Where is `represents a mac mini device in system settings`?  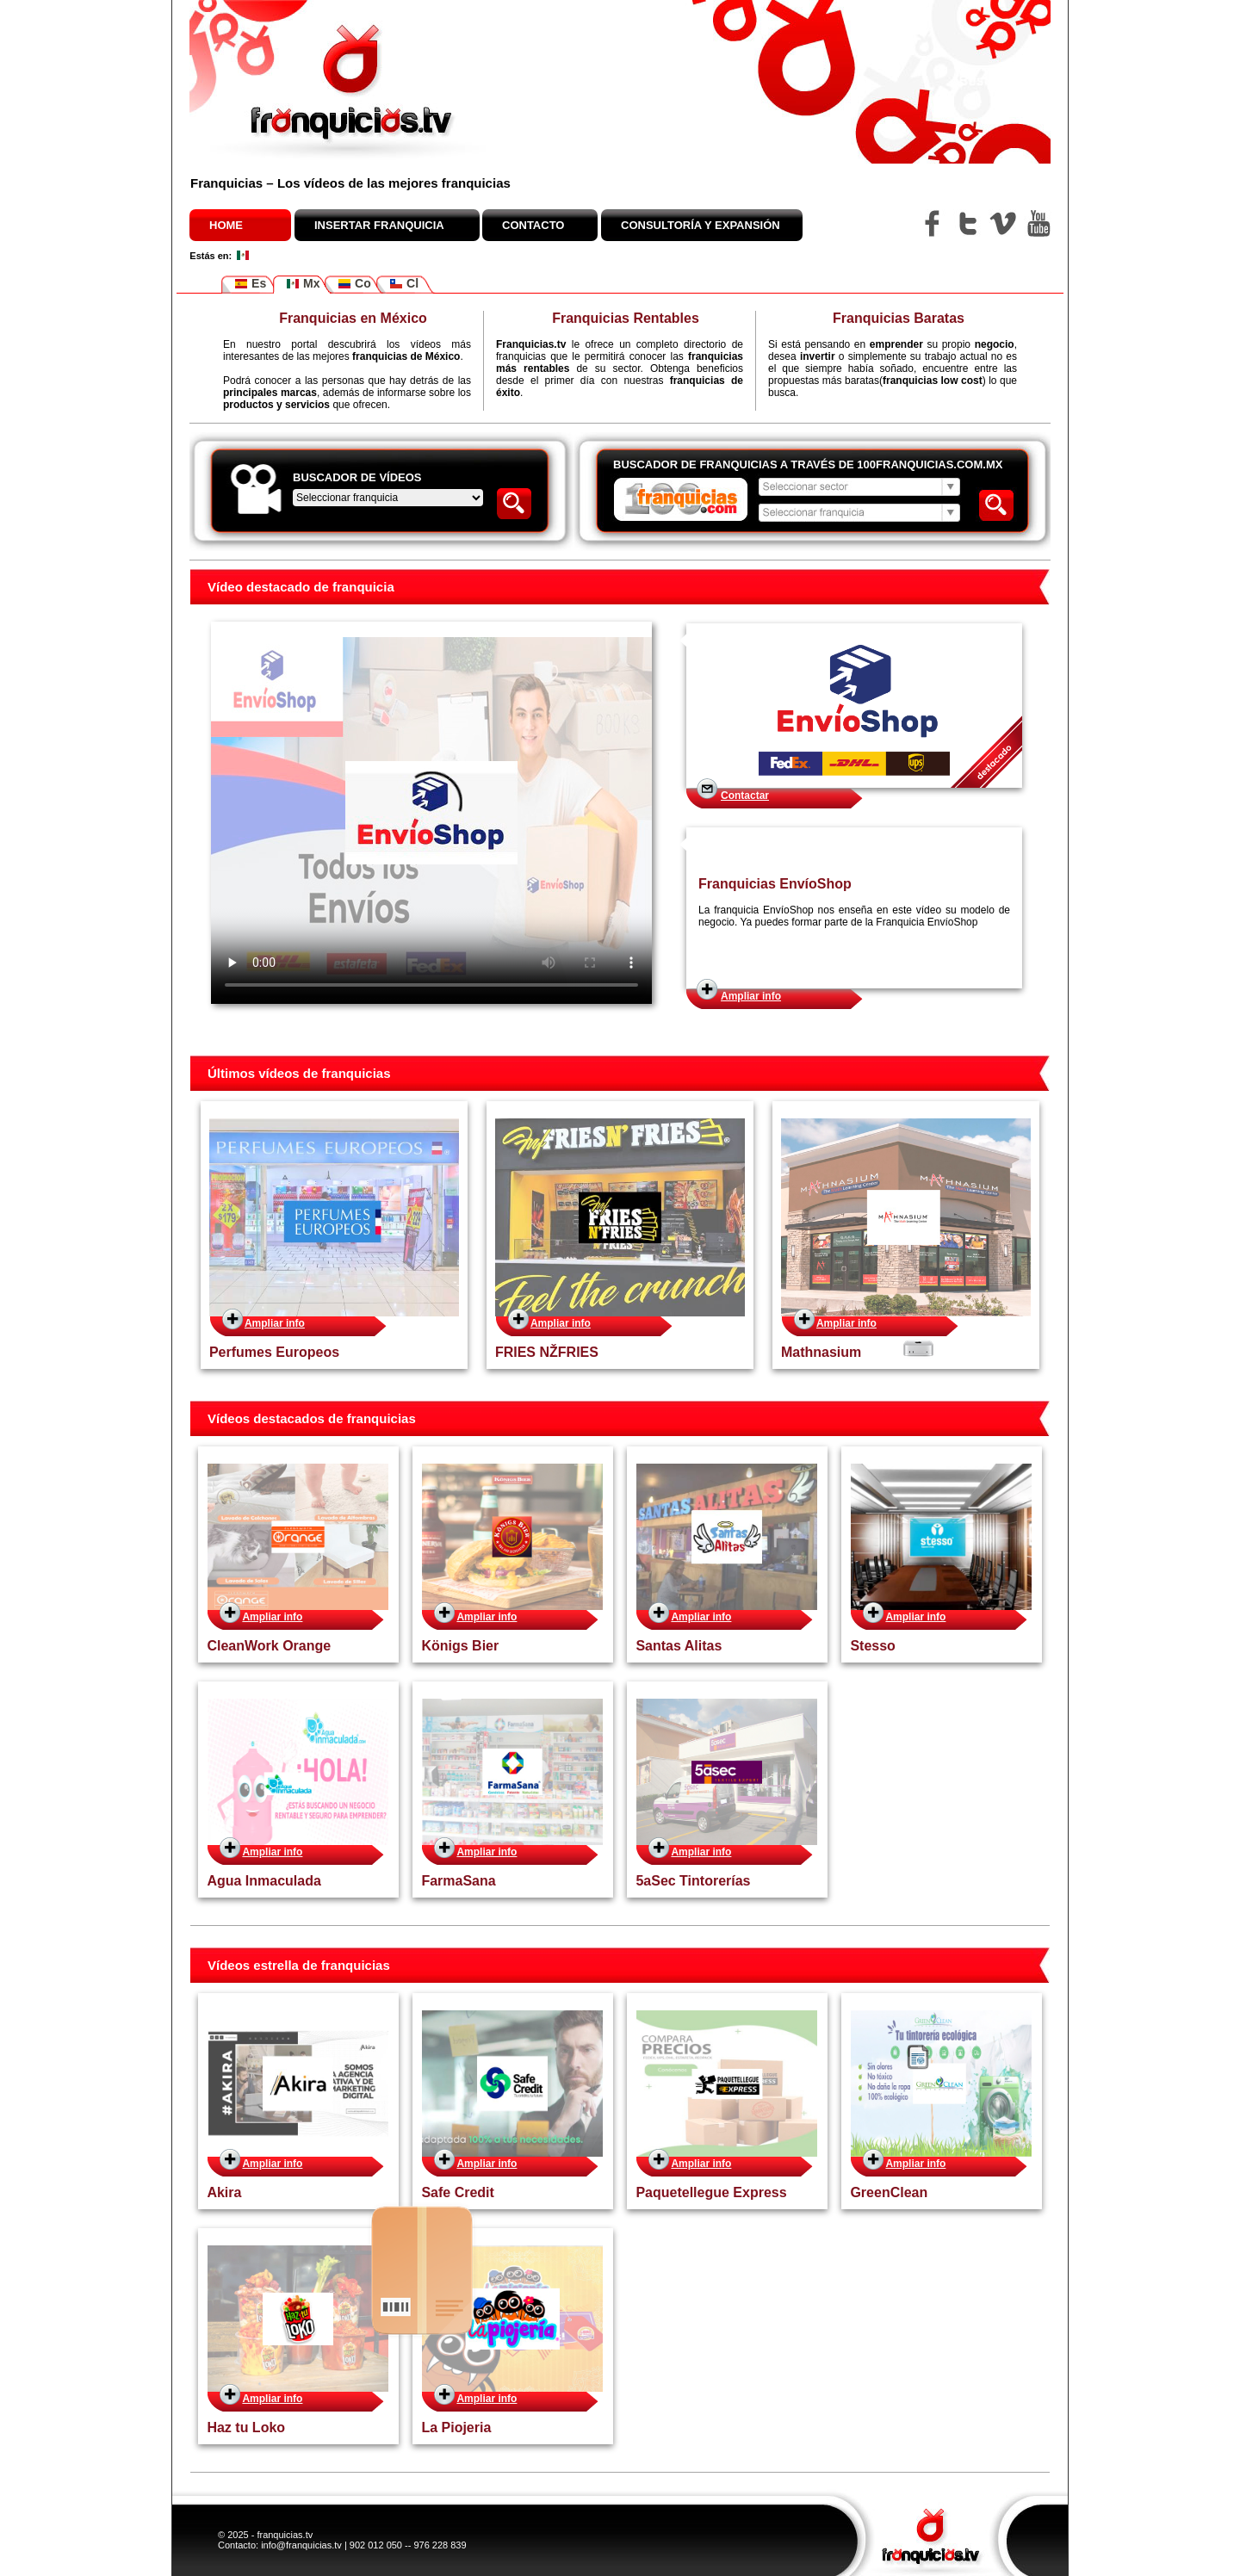 represents a mac mini device in system settings is located at coordinates (918, 1347).